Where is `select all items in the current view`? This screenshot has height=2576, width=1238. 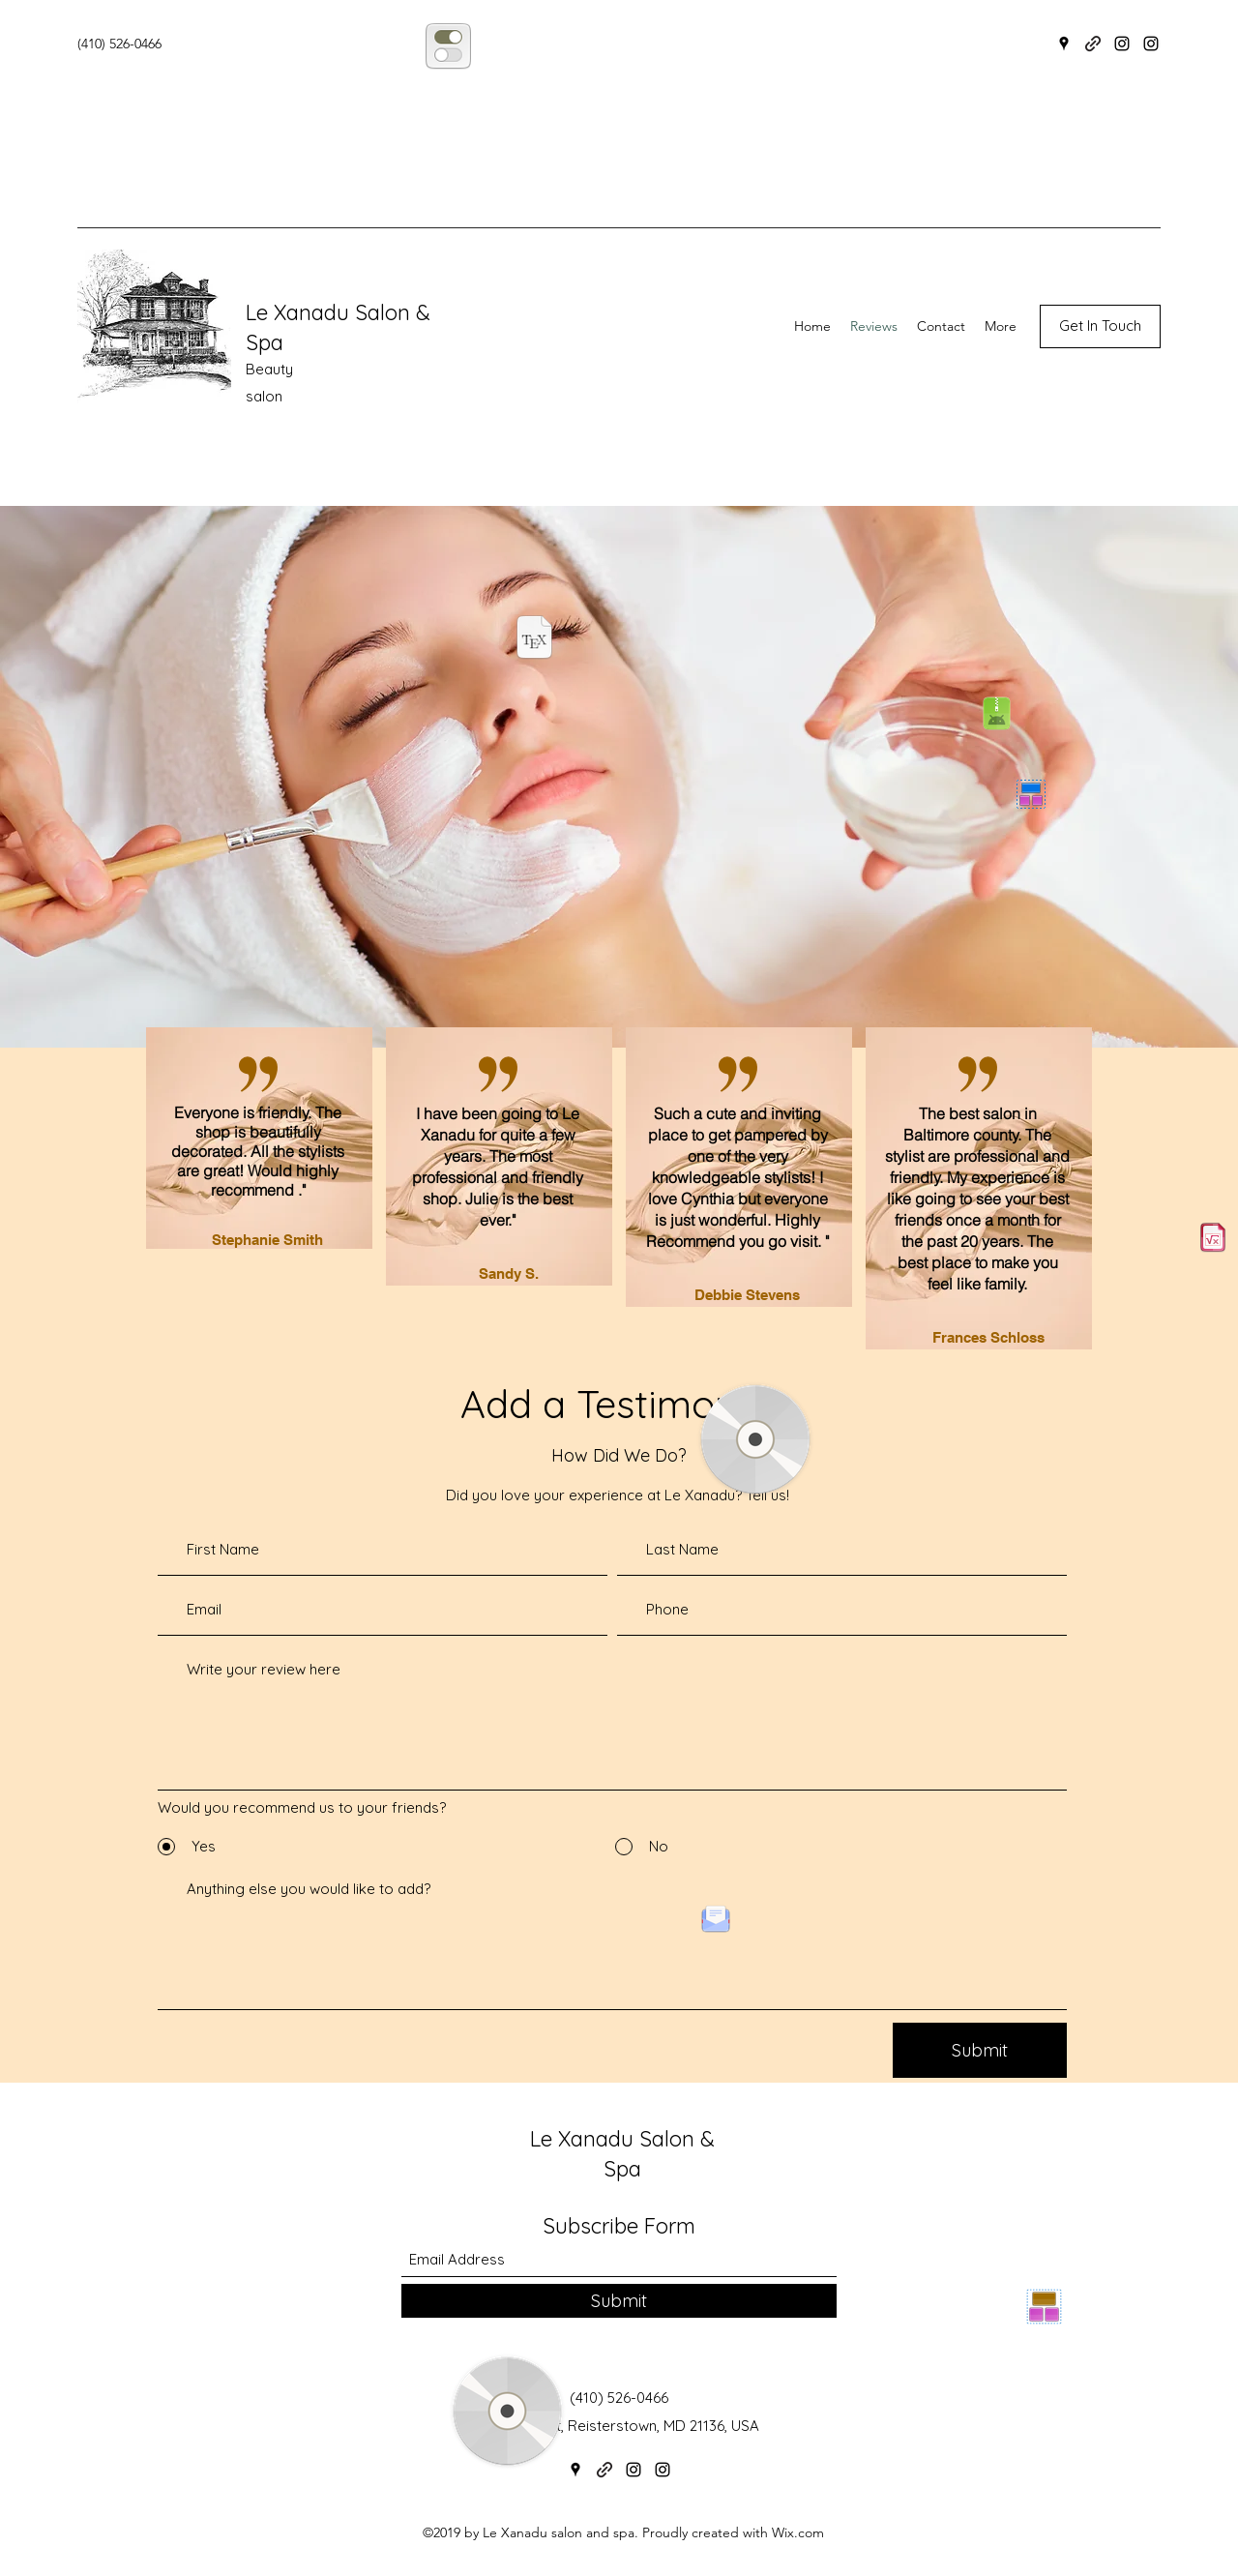
select all items in the current view is located at coordinates (1044, 2306).